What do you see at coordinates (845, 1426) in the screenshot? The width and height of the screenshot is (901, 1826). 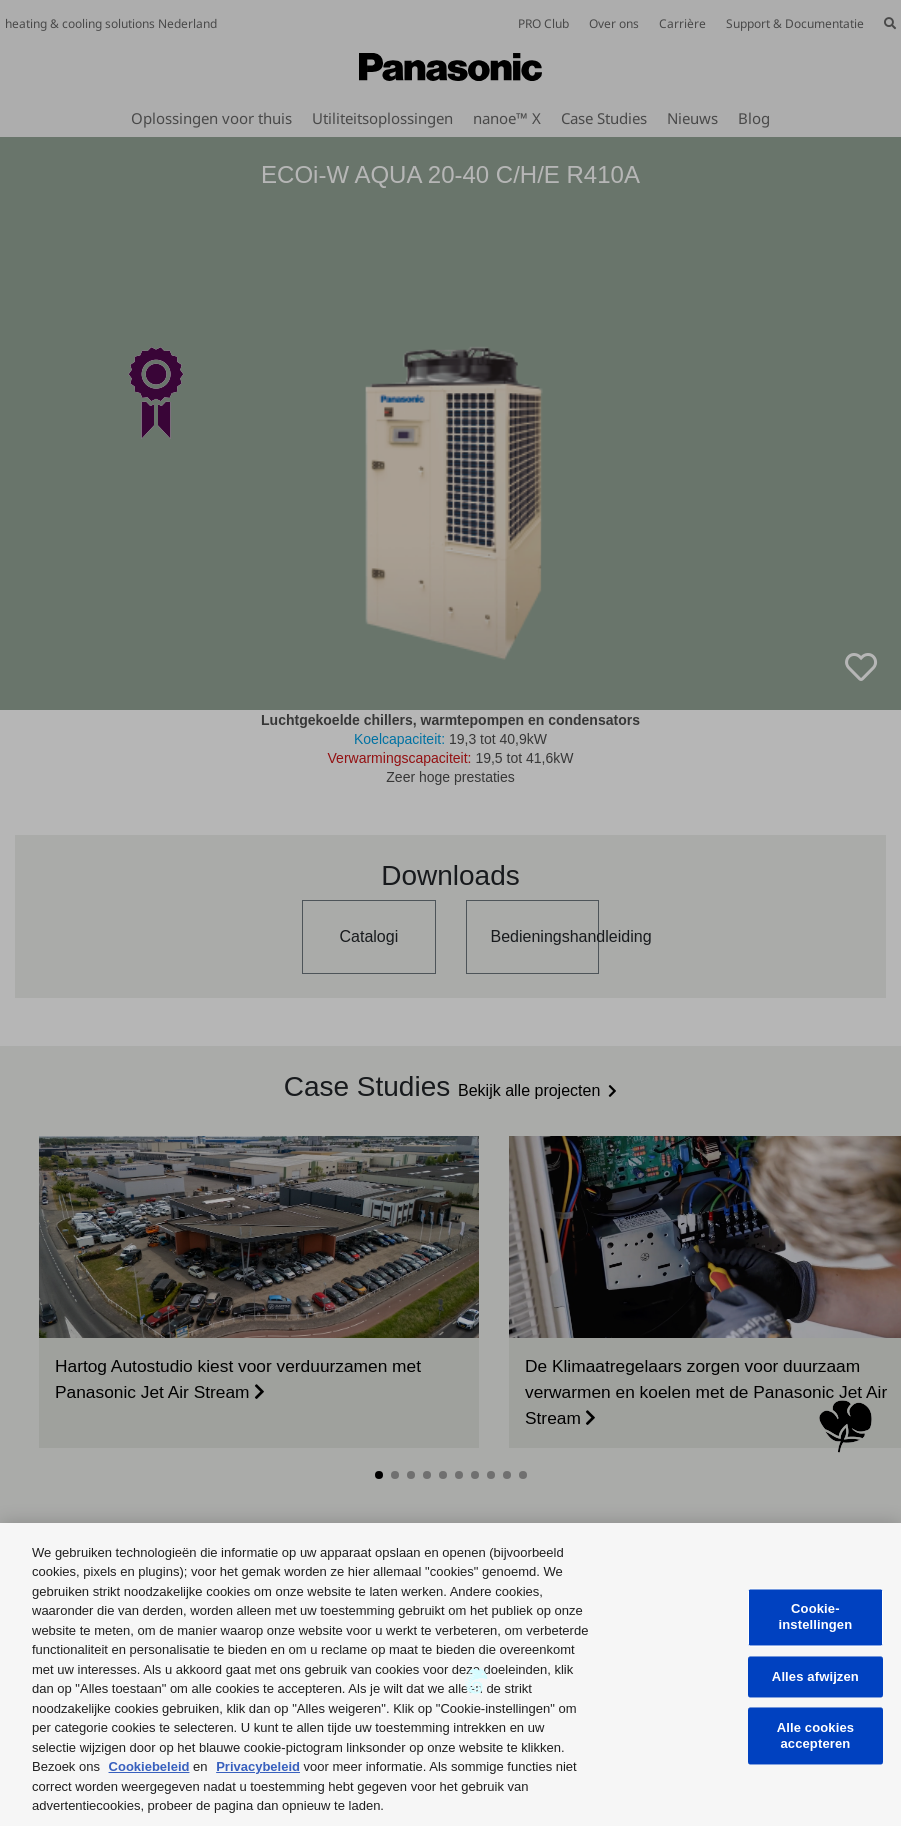 I see `indicates cotton or natural fiber material` at bounding box center [845, 1426].